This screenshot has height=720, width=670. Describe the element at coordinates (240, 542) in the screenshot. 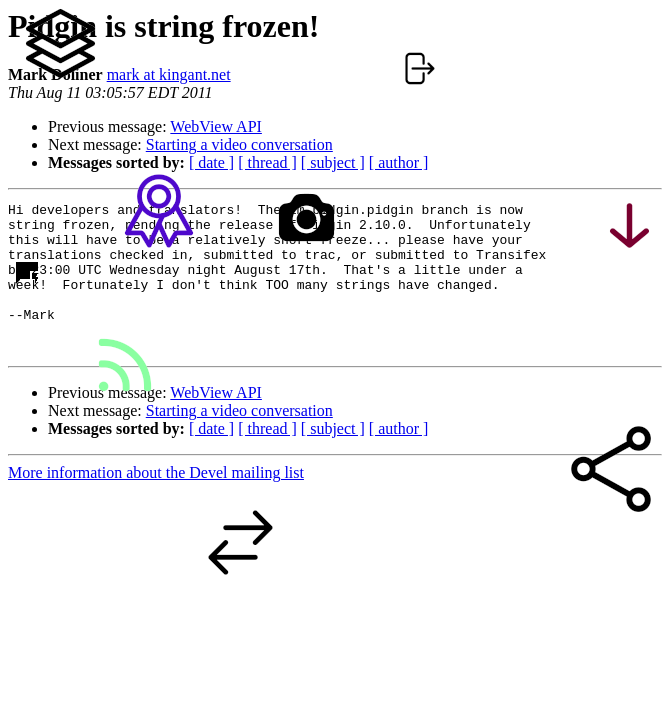

I see `swap or exchange items` at that location.